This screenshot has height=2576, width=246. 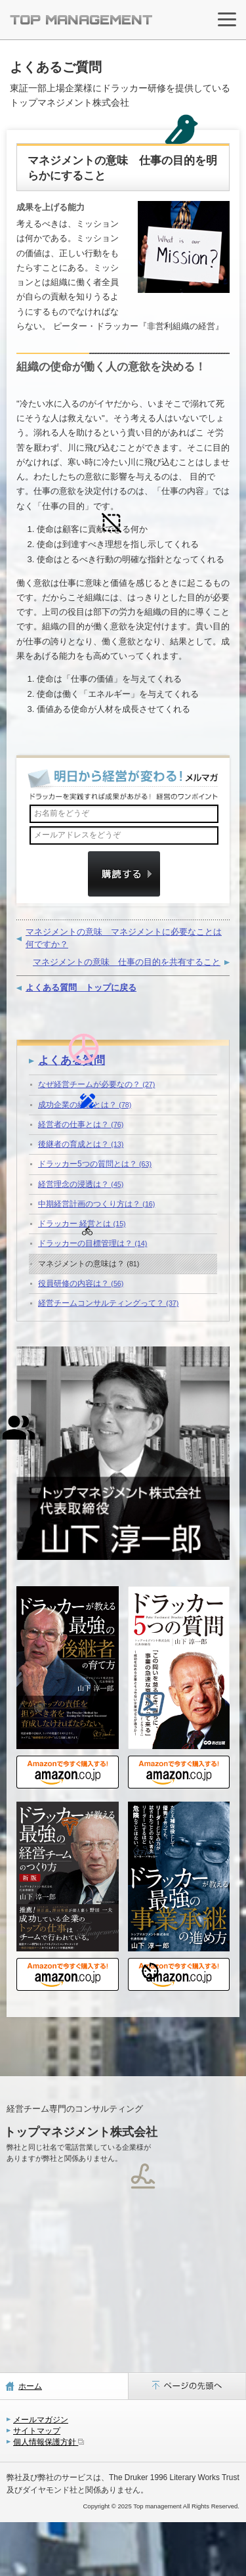 What do you see at coordinates (18, 1427) in the screenshot?
I see `view contacts or people list` at bounding box center [18, 1427].